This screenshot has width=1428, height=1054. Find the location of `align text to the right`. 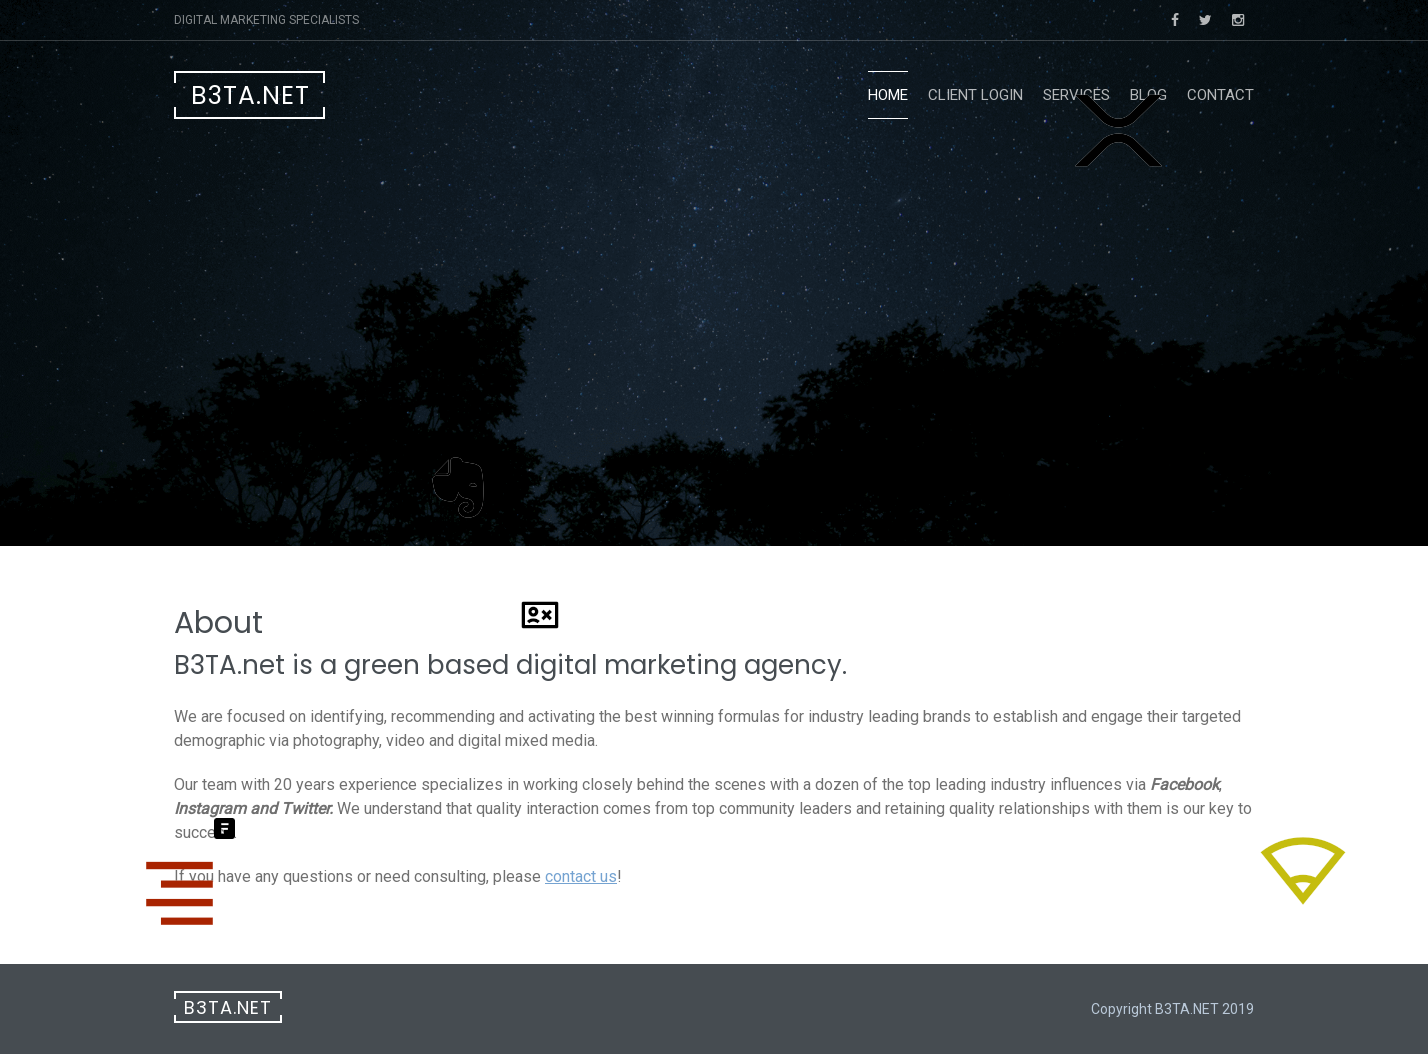

align text to the right is located at coordinates (179, 891).